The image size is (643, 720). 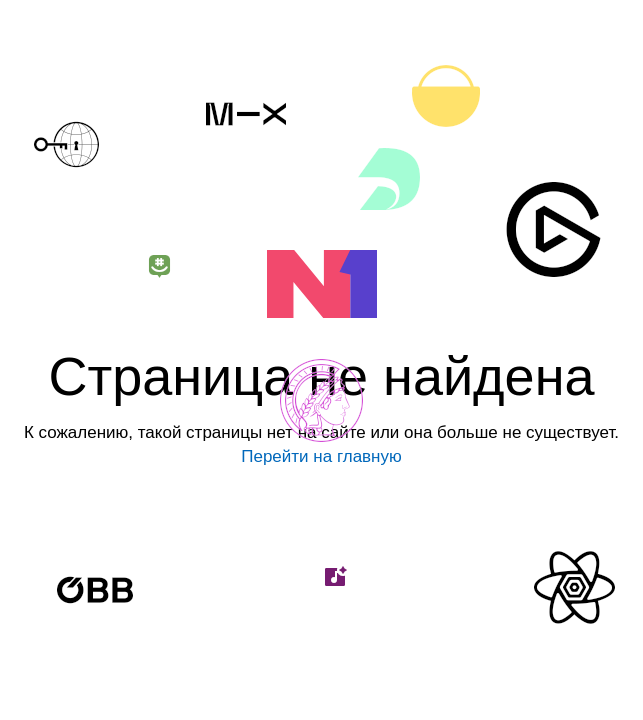 I want to click on max planck society official logo, so click(x=321, y=400).